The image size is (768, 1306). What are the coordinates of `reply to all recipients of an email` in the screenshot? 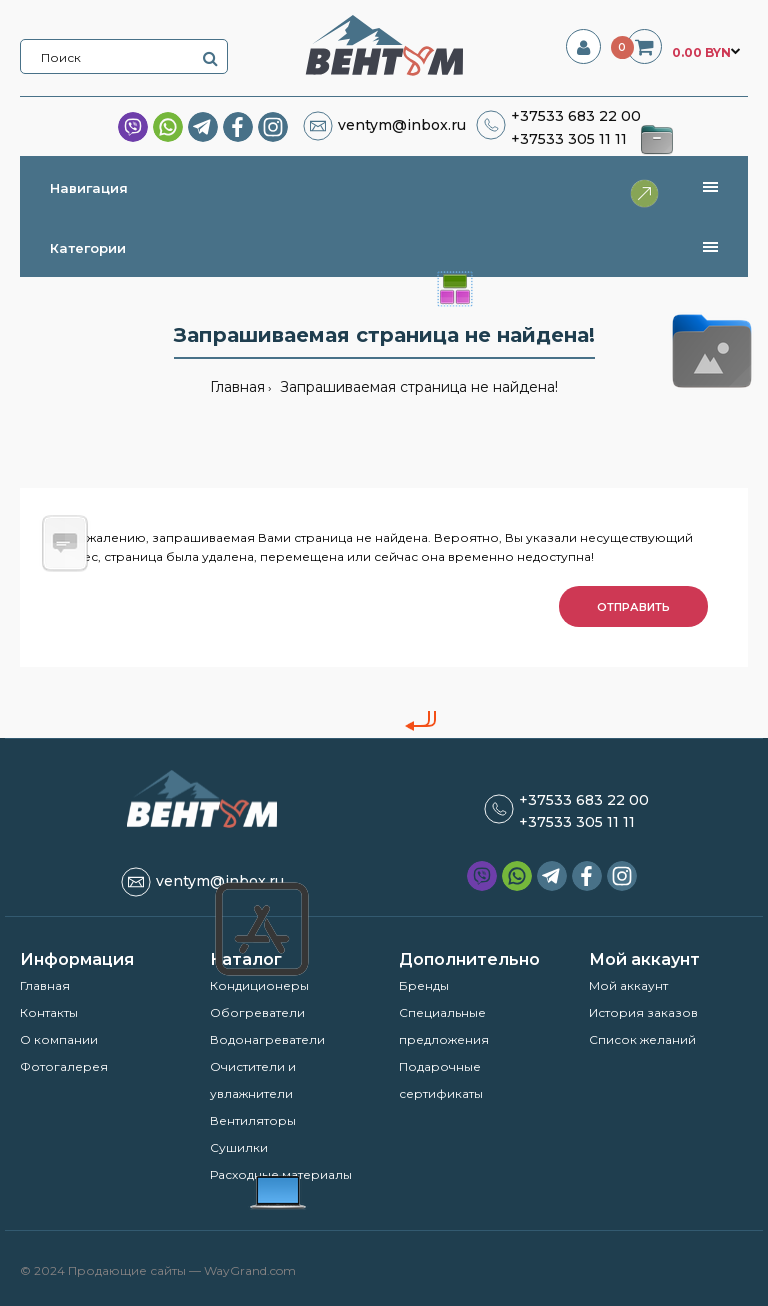 It's located at (420, 719).